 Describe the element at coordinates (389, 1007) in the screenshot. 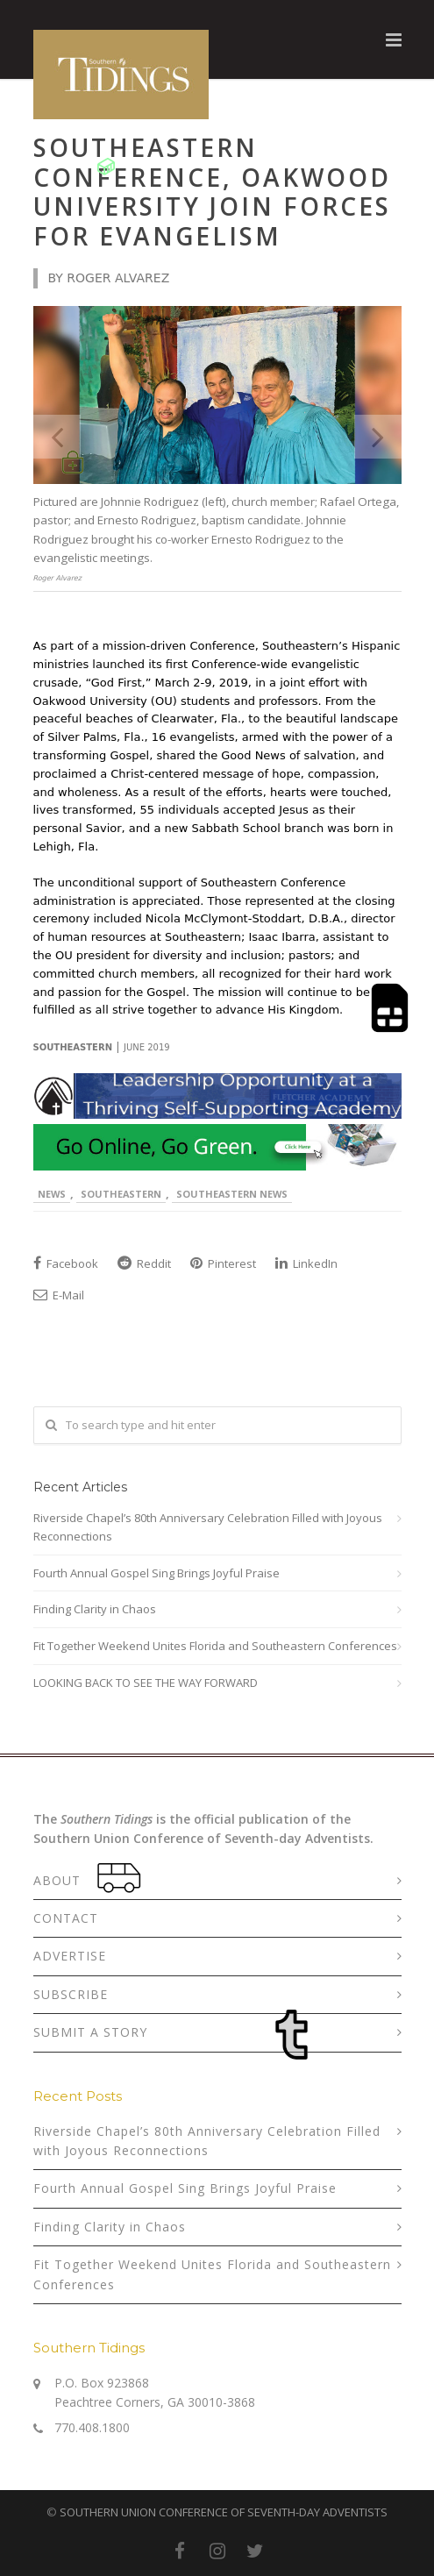

I see `manage sim card settings` at that location.